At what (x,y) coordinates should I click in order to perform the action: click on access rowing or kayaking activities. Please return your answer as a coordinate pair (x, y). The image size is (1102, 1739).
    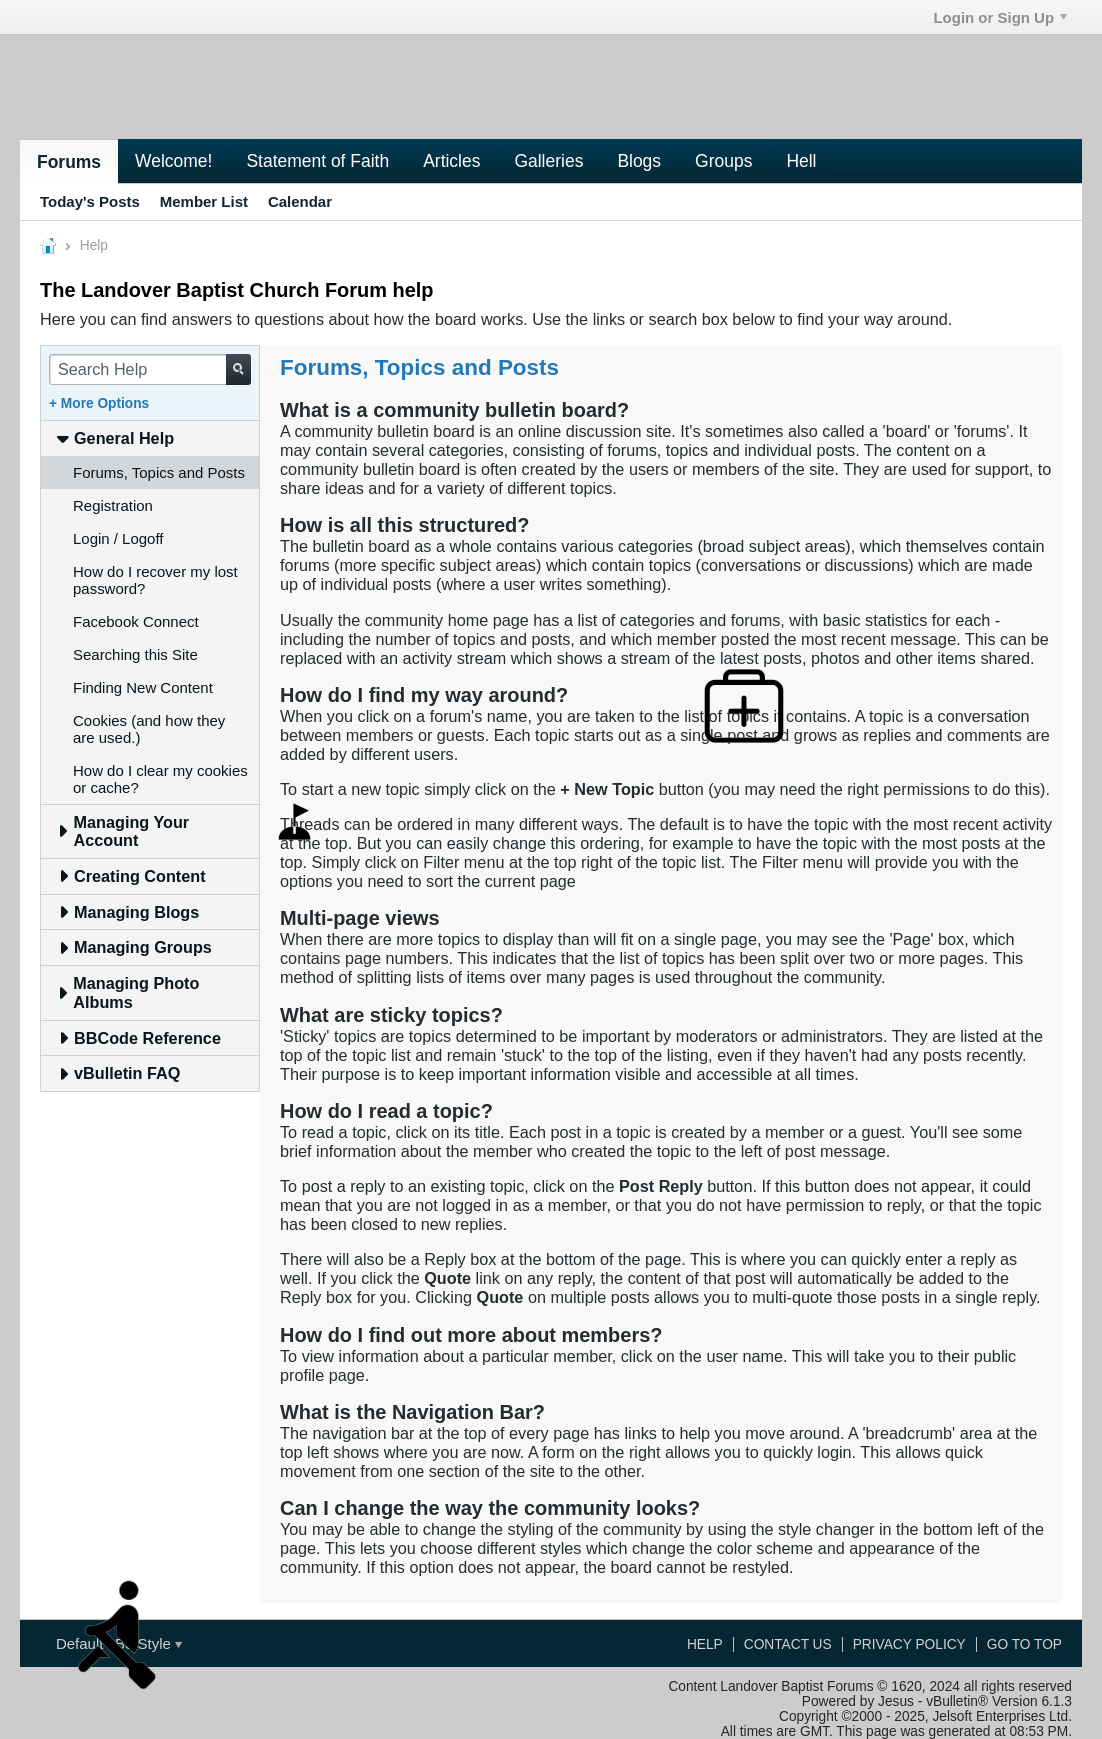
    Looking at the image, I should click on (114, 1633).